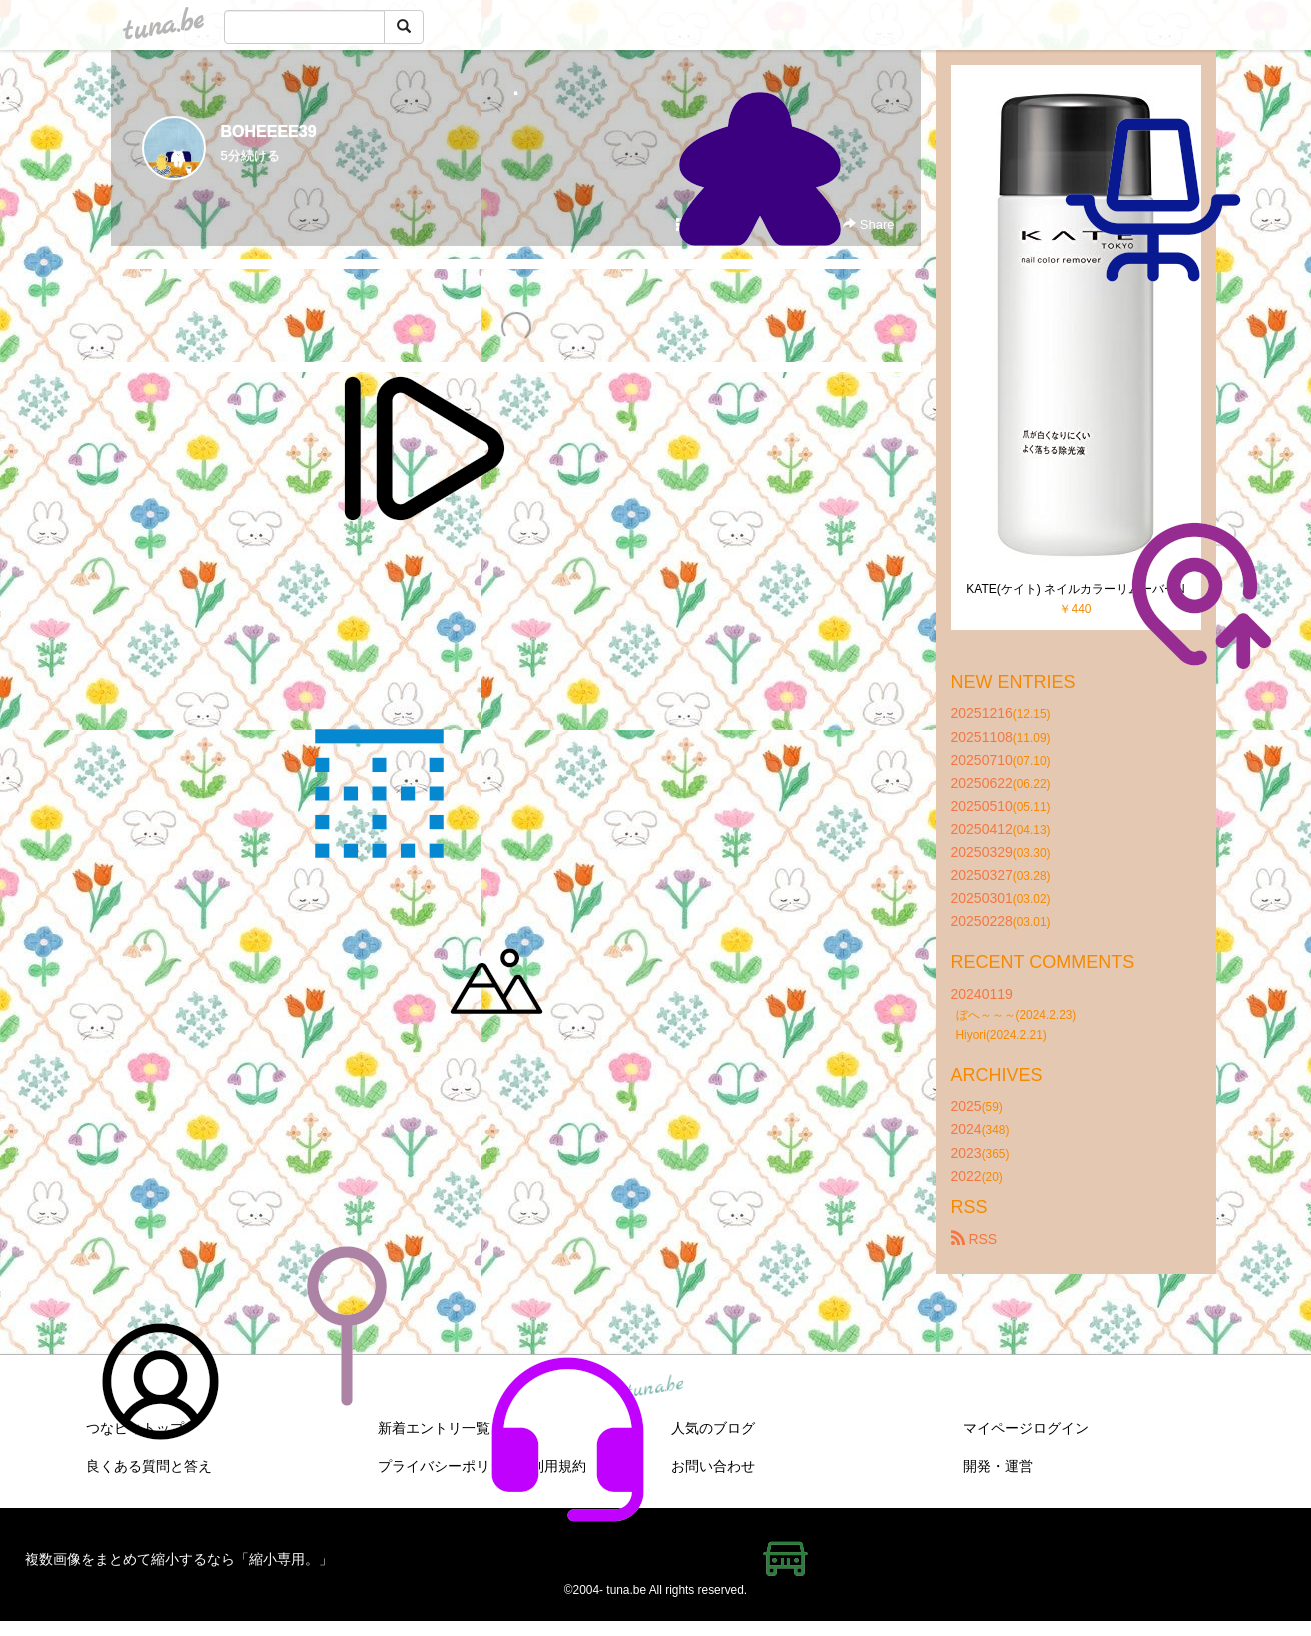  What do you see at coordinates (785, 1559) in the screenshot?
I see `select vehicle type as jeep or SUV` at bounding box center [785, 1559].